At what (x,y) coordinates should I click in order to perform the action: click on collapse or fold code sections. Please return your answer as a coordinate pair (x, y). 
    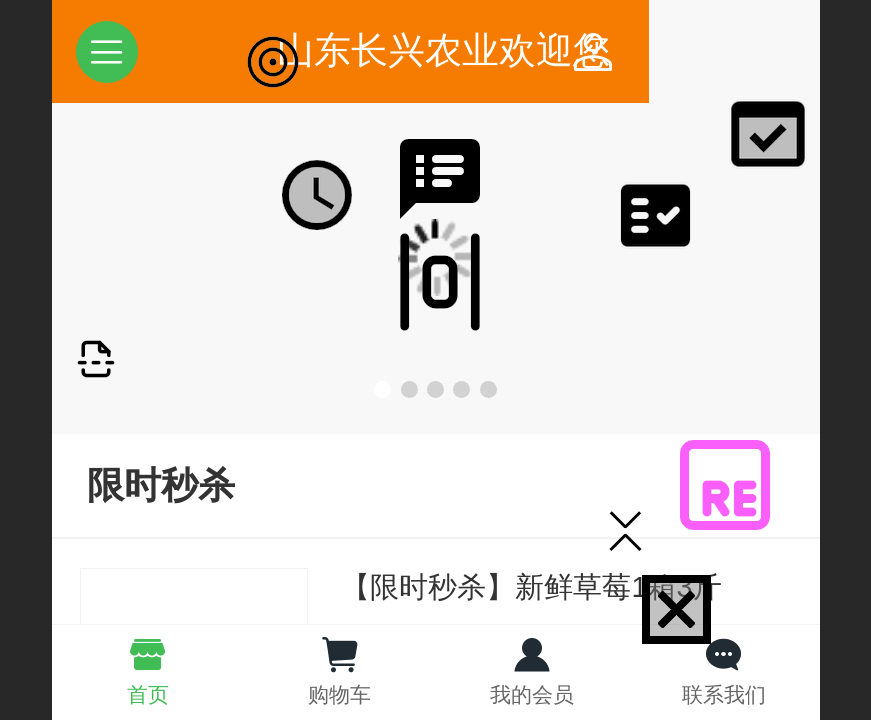
    Looking at the image, I should click on (625, 530).